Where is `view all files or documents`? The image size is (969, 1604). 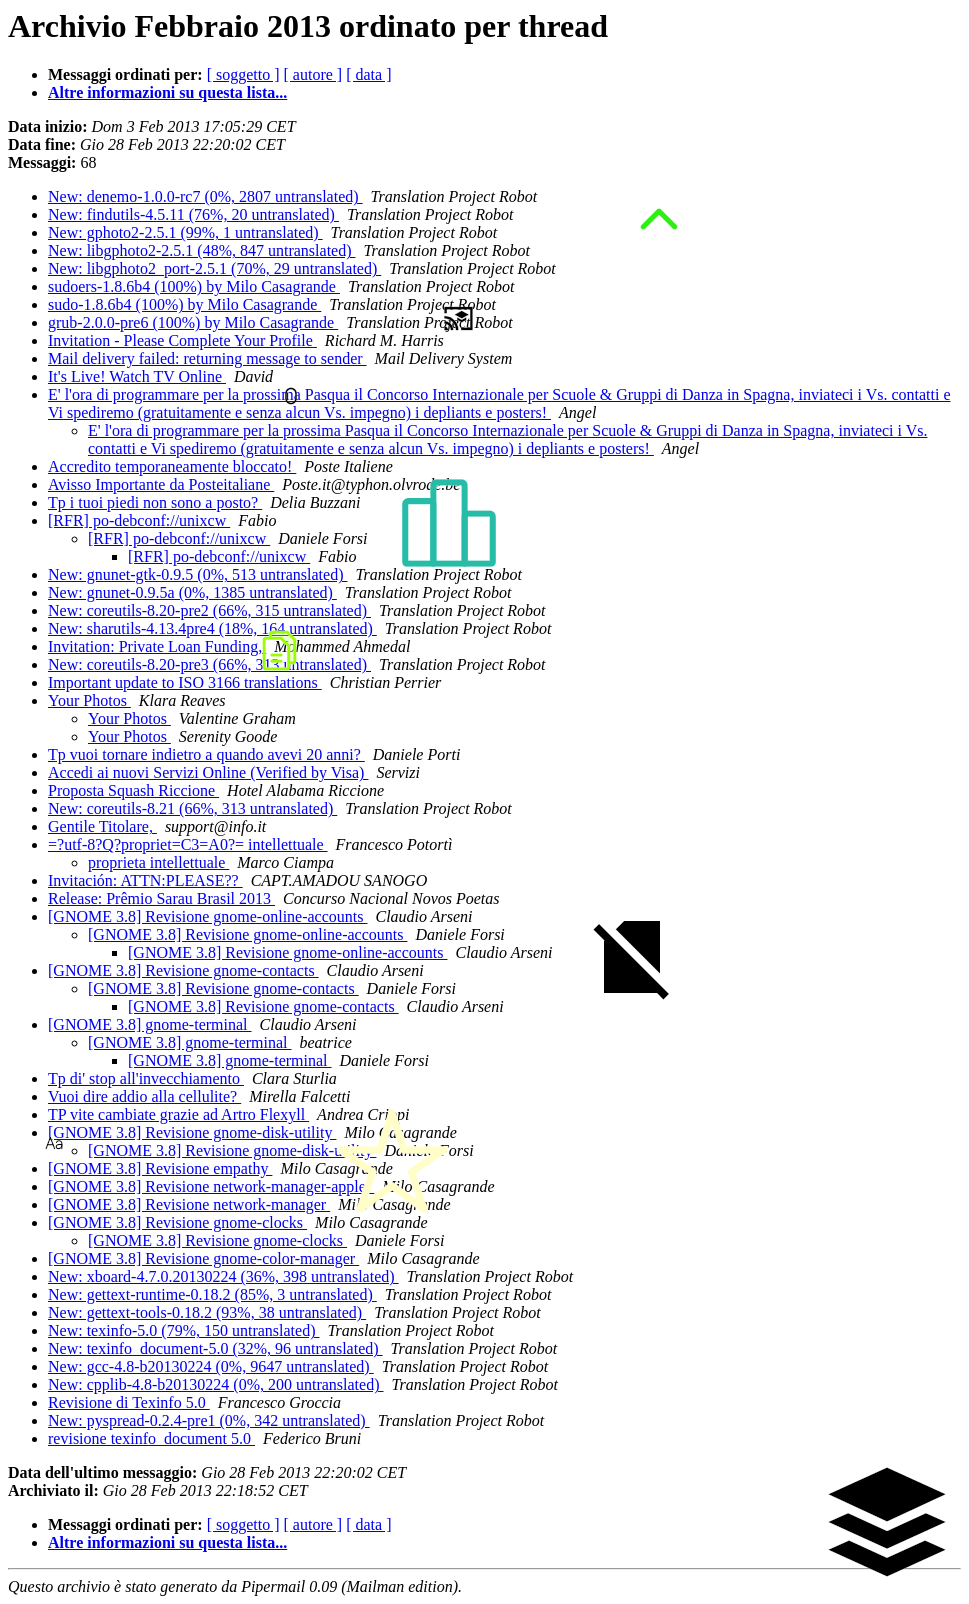
view all files or documents is located at coordinates (279, 650).